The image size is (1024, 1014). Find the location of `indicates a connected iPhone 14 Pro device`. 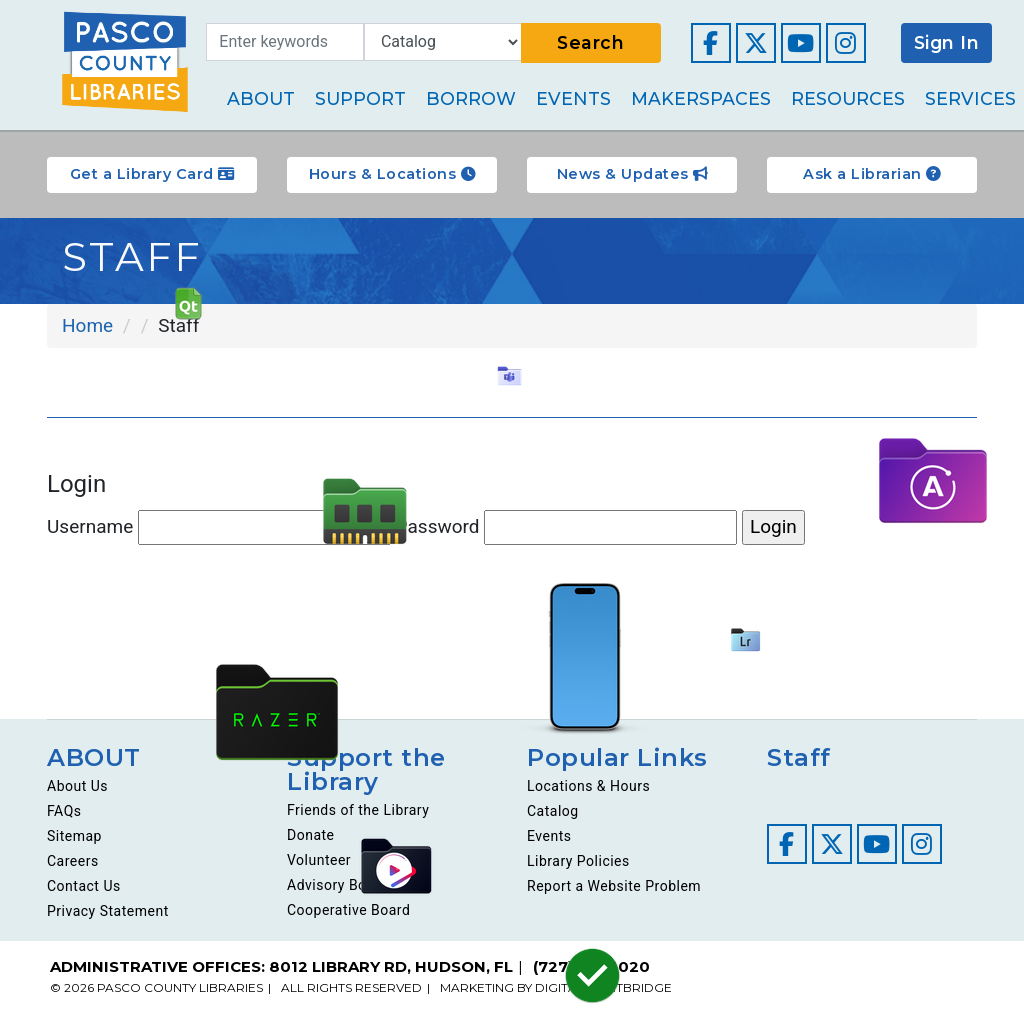

indicates a connected iPhone 14 Pro device is located at coordinates (585, 659).